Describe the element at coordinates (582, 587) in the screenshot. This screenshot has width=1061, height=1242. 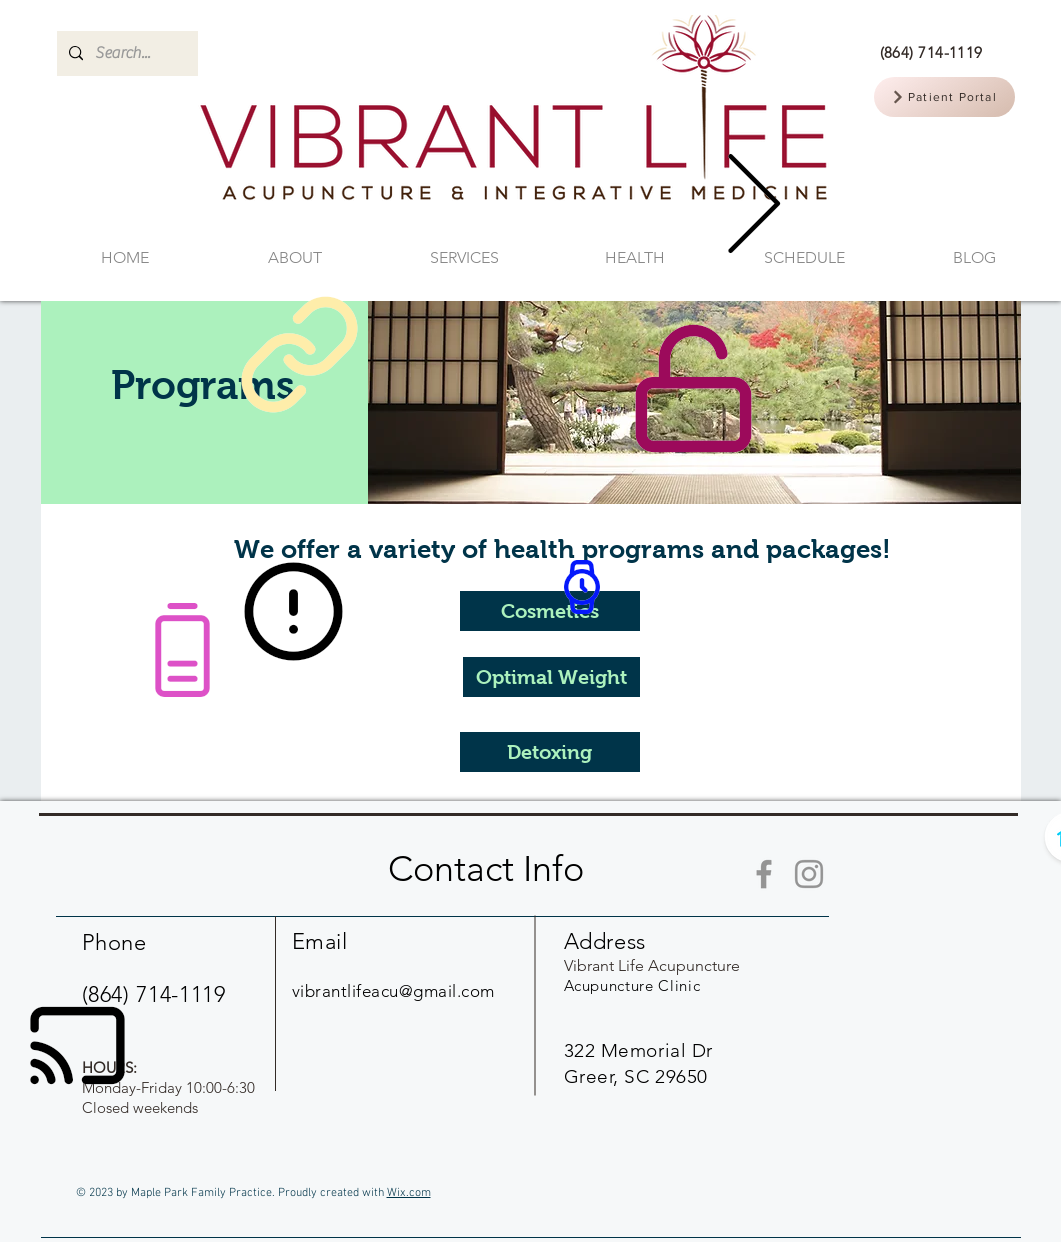
I see `view time or clock settings` at that location.